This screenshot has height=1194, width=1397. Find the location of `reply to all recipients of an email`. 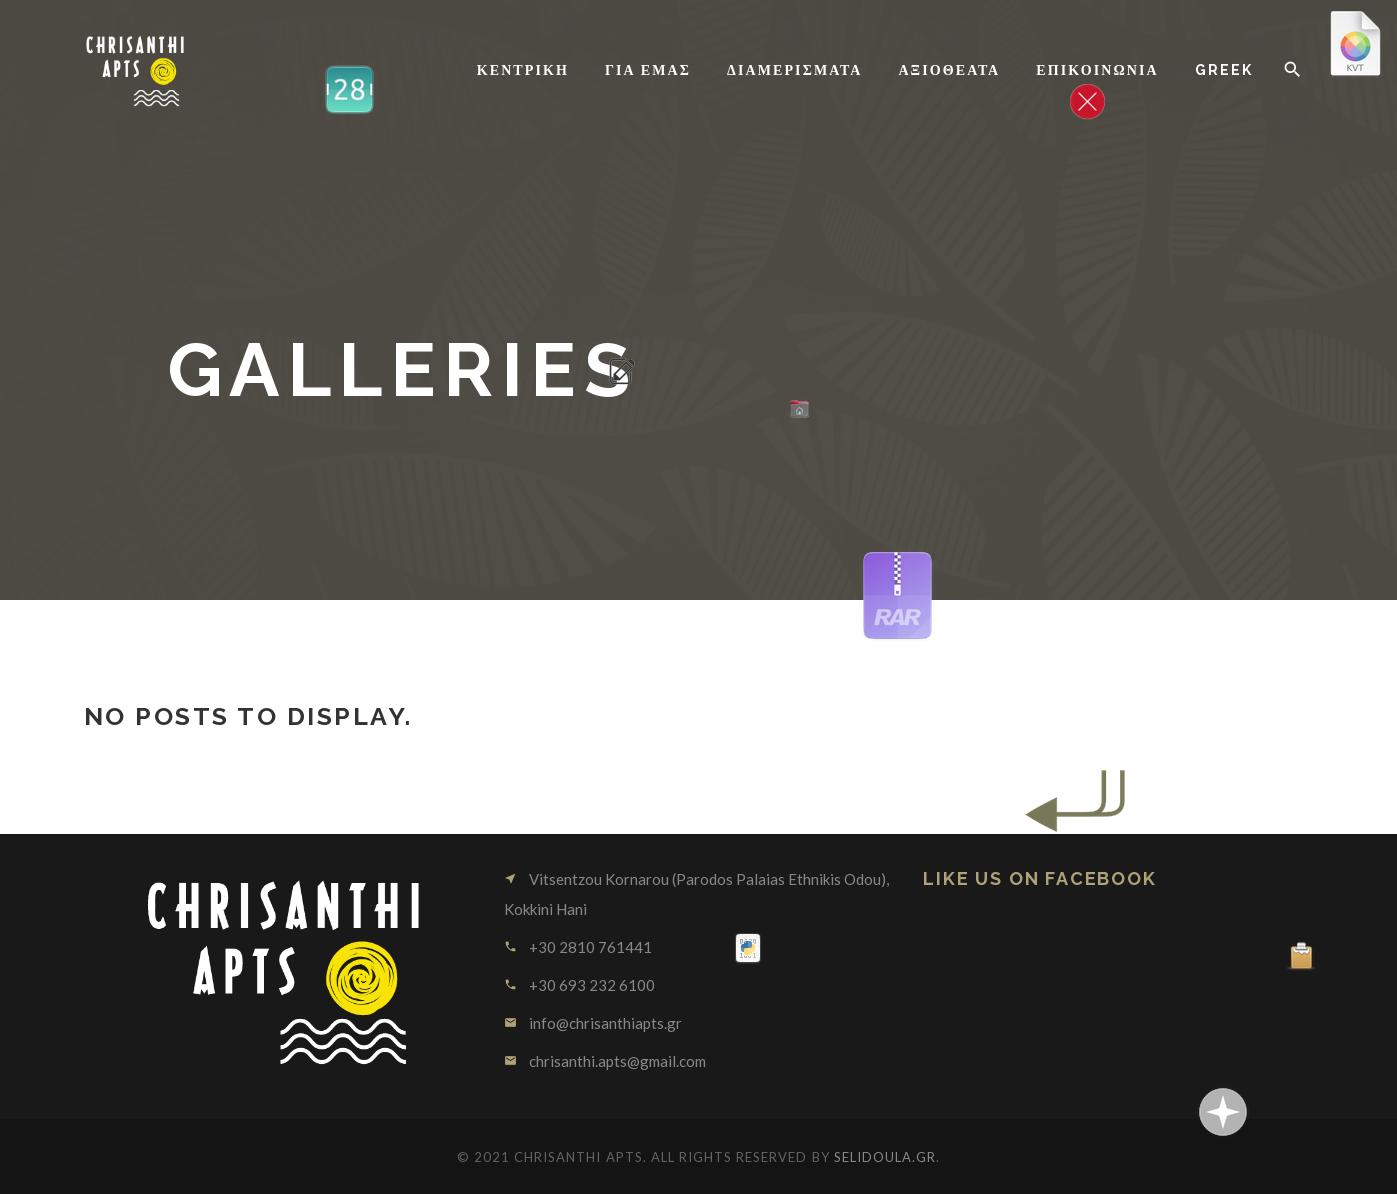

reply to all recipients of an email is located at coordinates (1073, 800).